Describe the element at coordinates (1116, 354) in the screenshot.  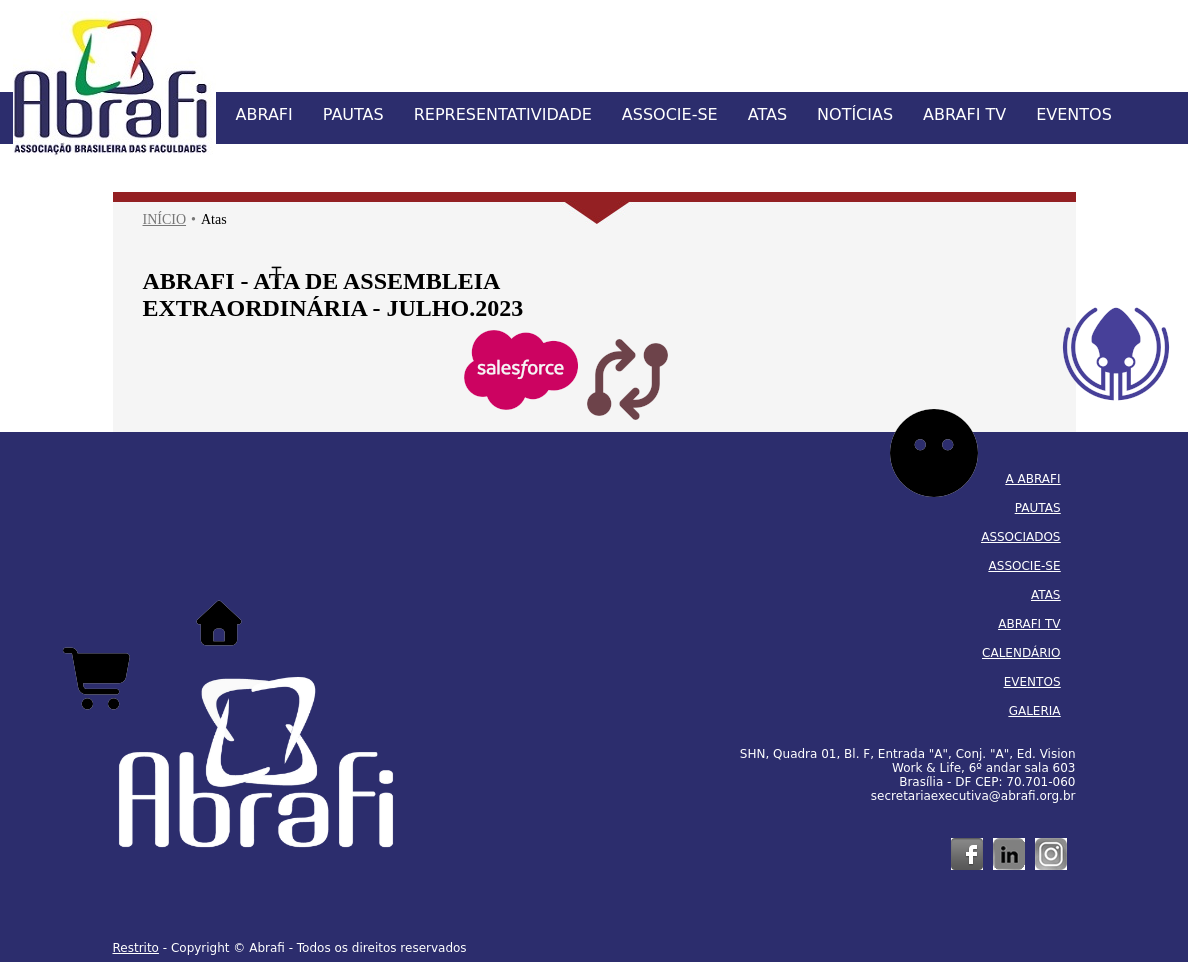
I see `open GitKraken git client` at that location.